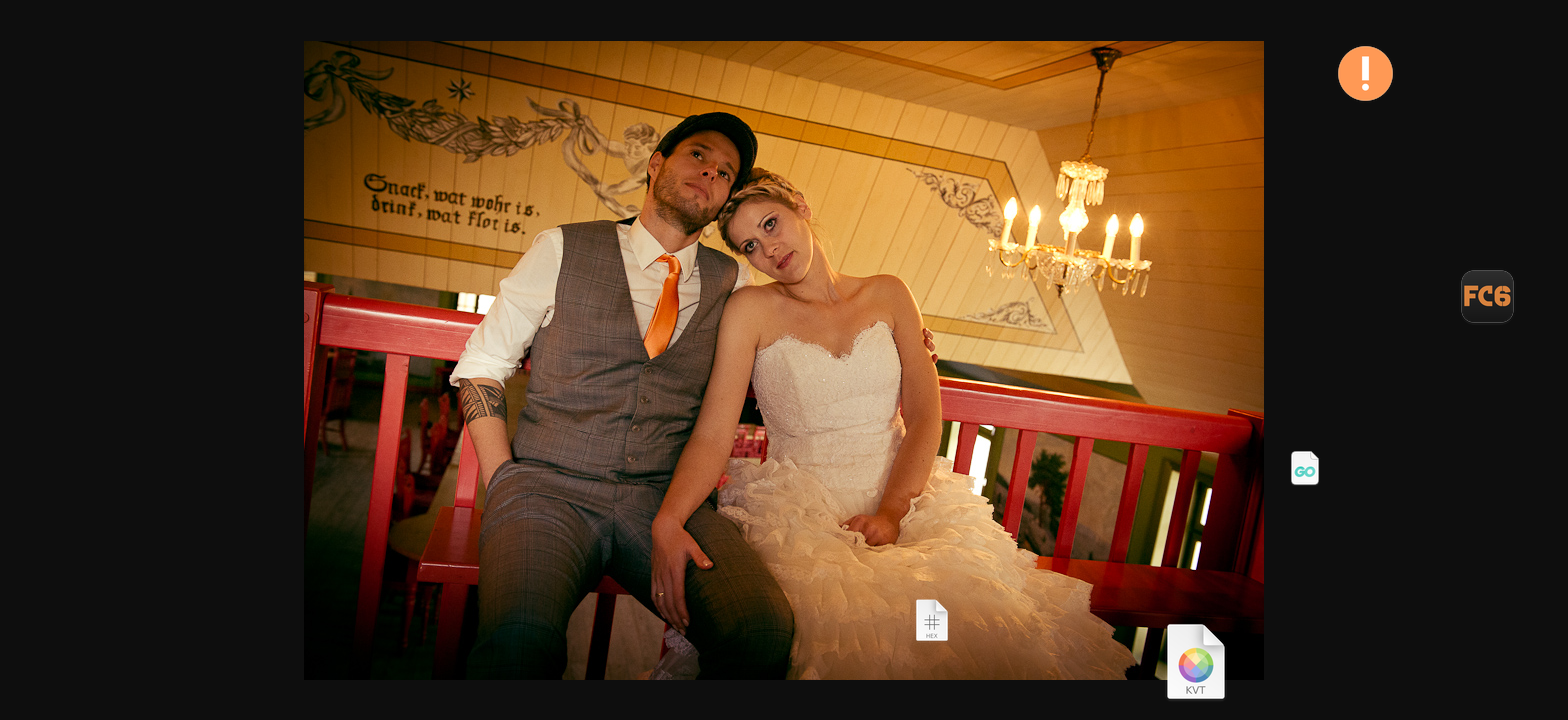 The height and width of the screenshot is (720, 1568). Describe the element at coordinates (1487, 296) in the screenshot. I see `launch Far Cry 6 game` at that location.